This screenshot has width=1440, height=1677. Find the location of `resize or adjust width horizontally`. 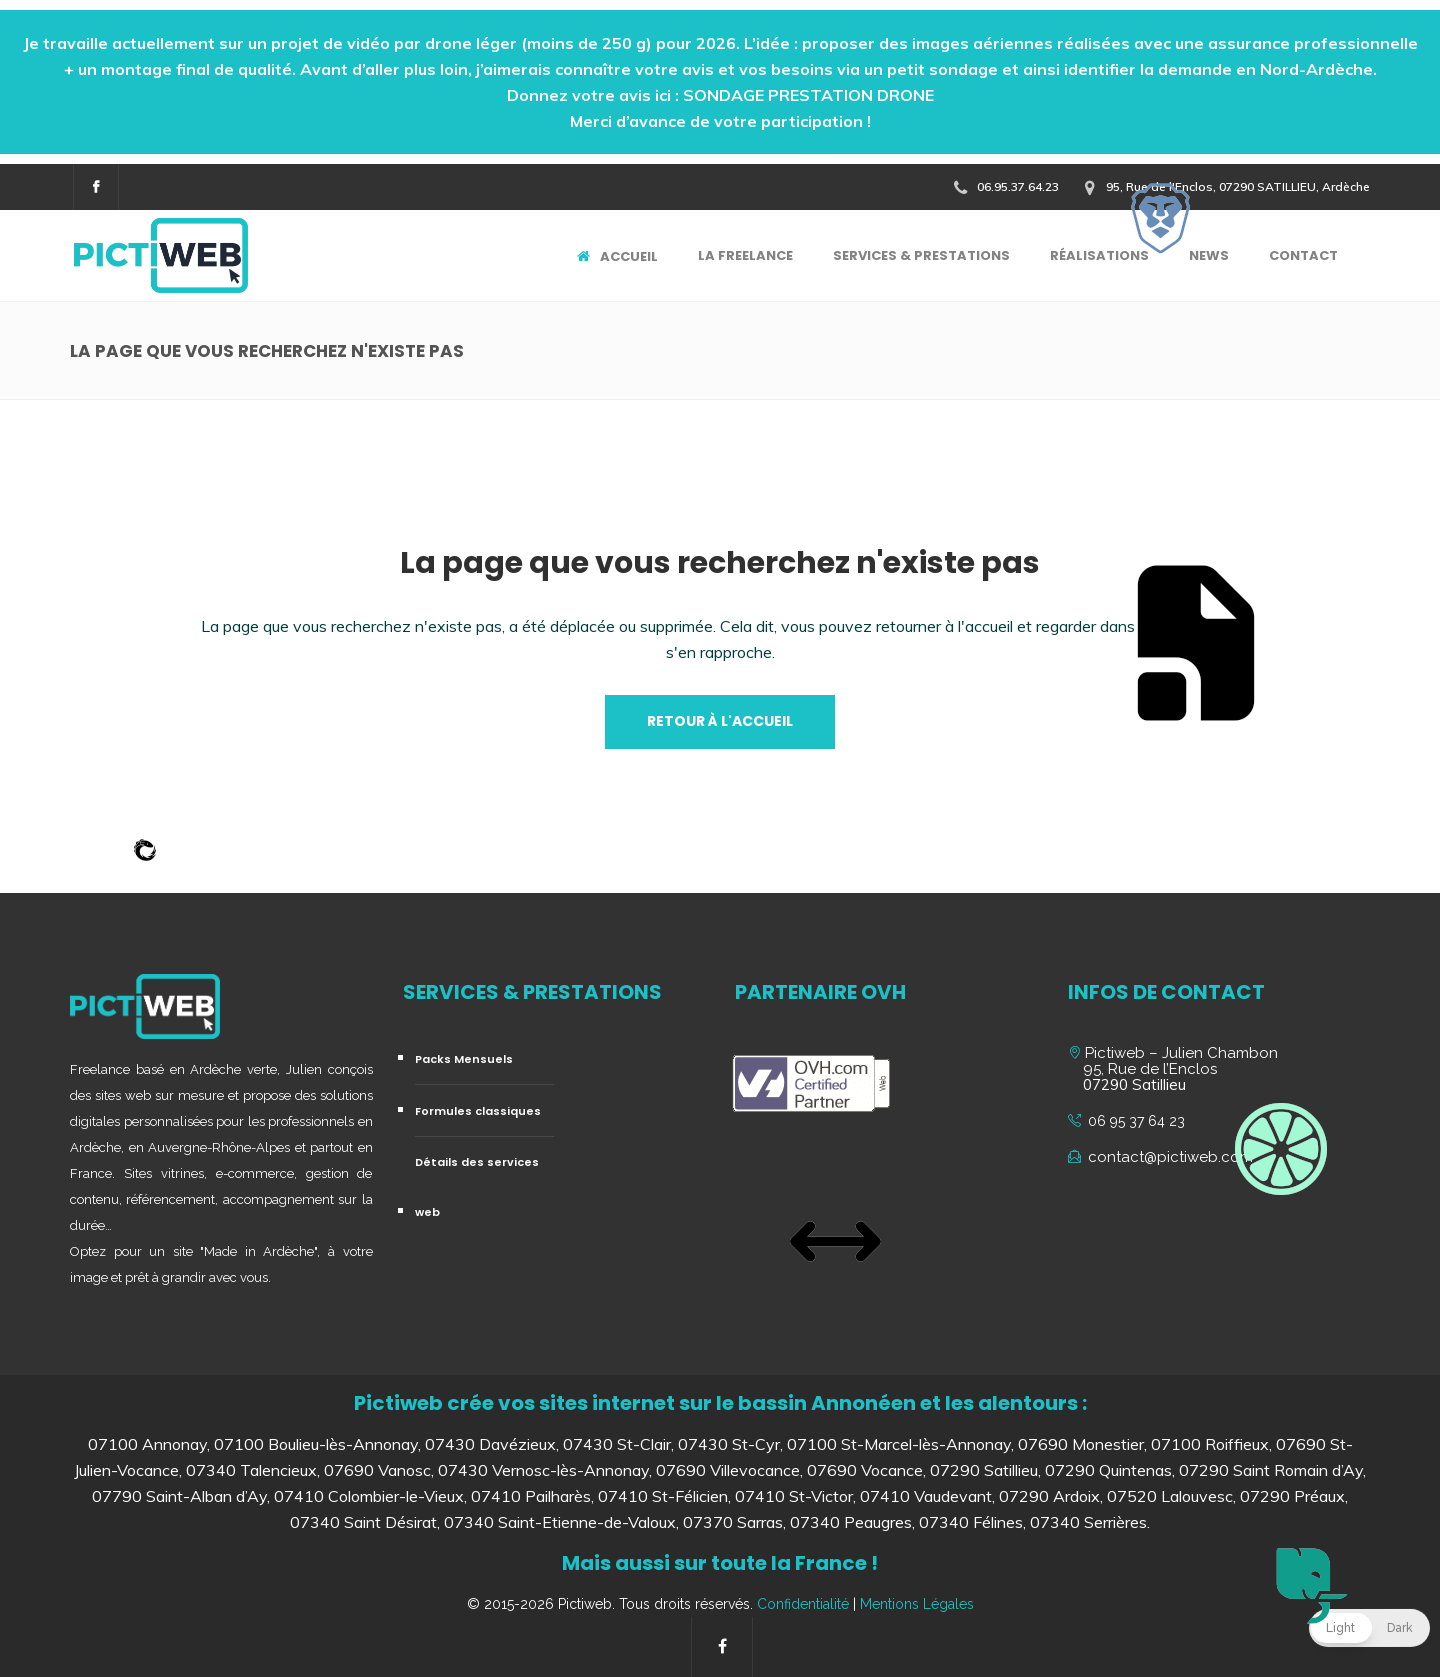

resize or adjust width horizontally is located at coordinates (835, 1241).